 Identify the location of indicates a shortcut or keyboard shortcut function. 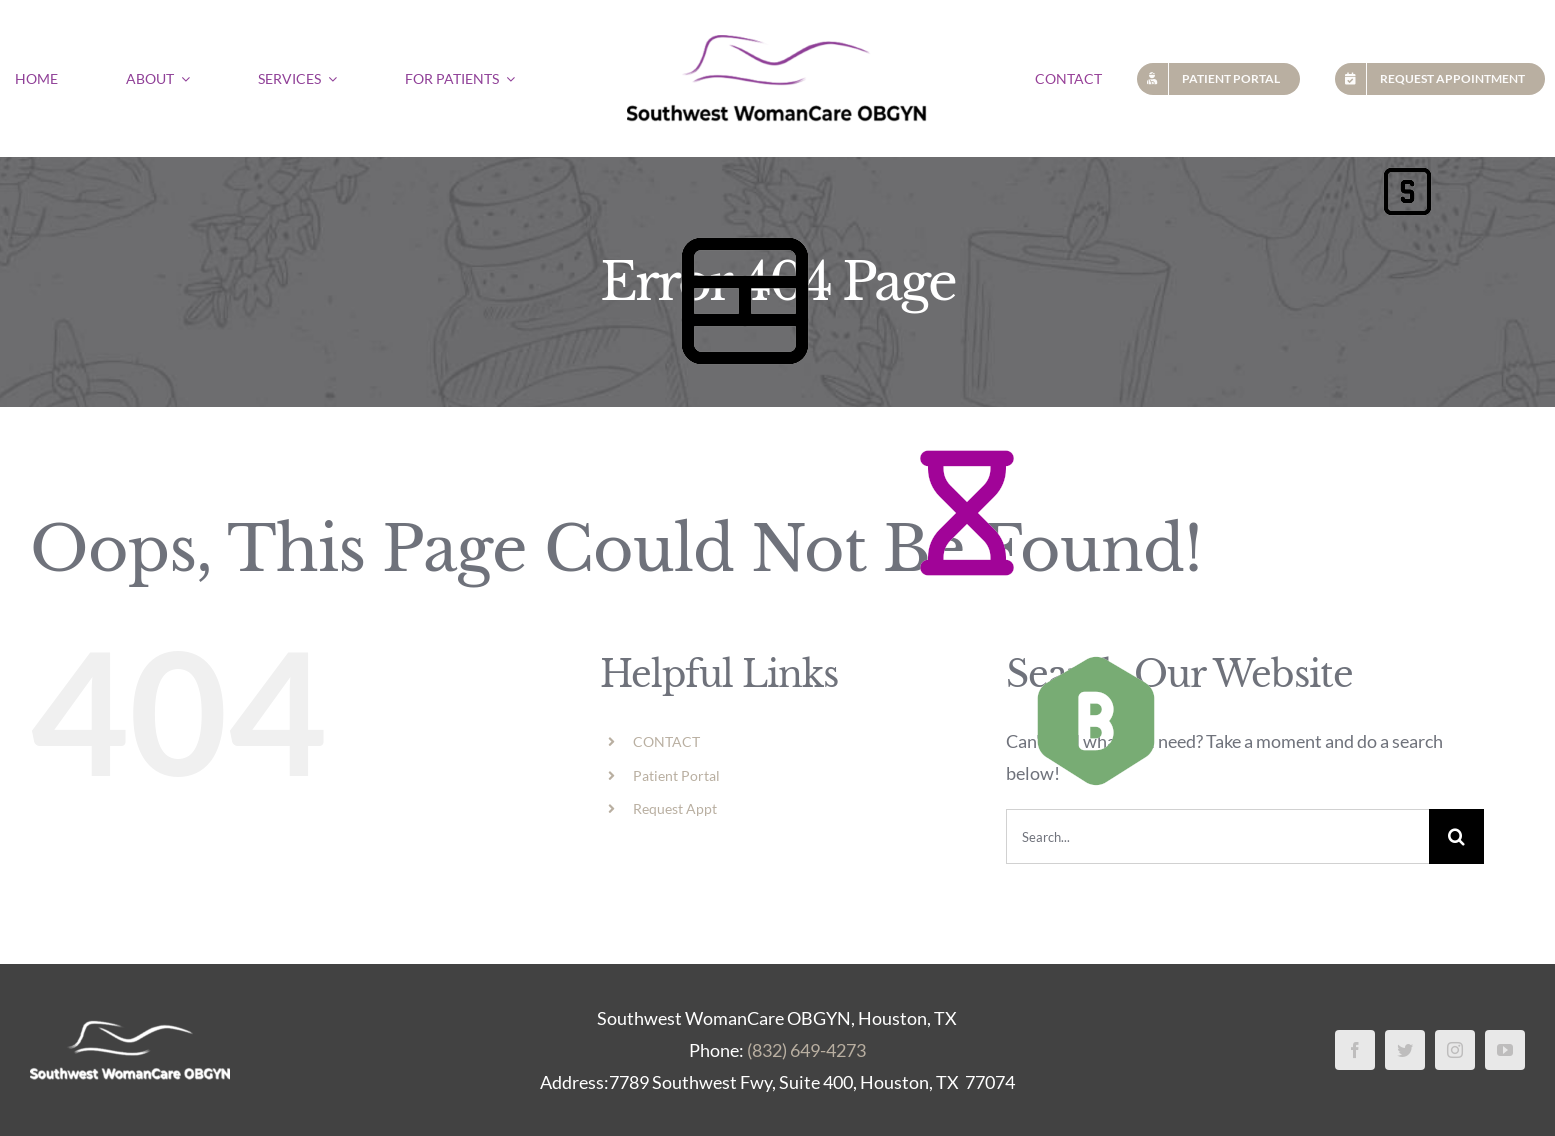
(1407, 191).